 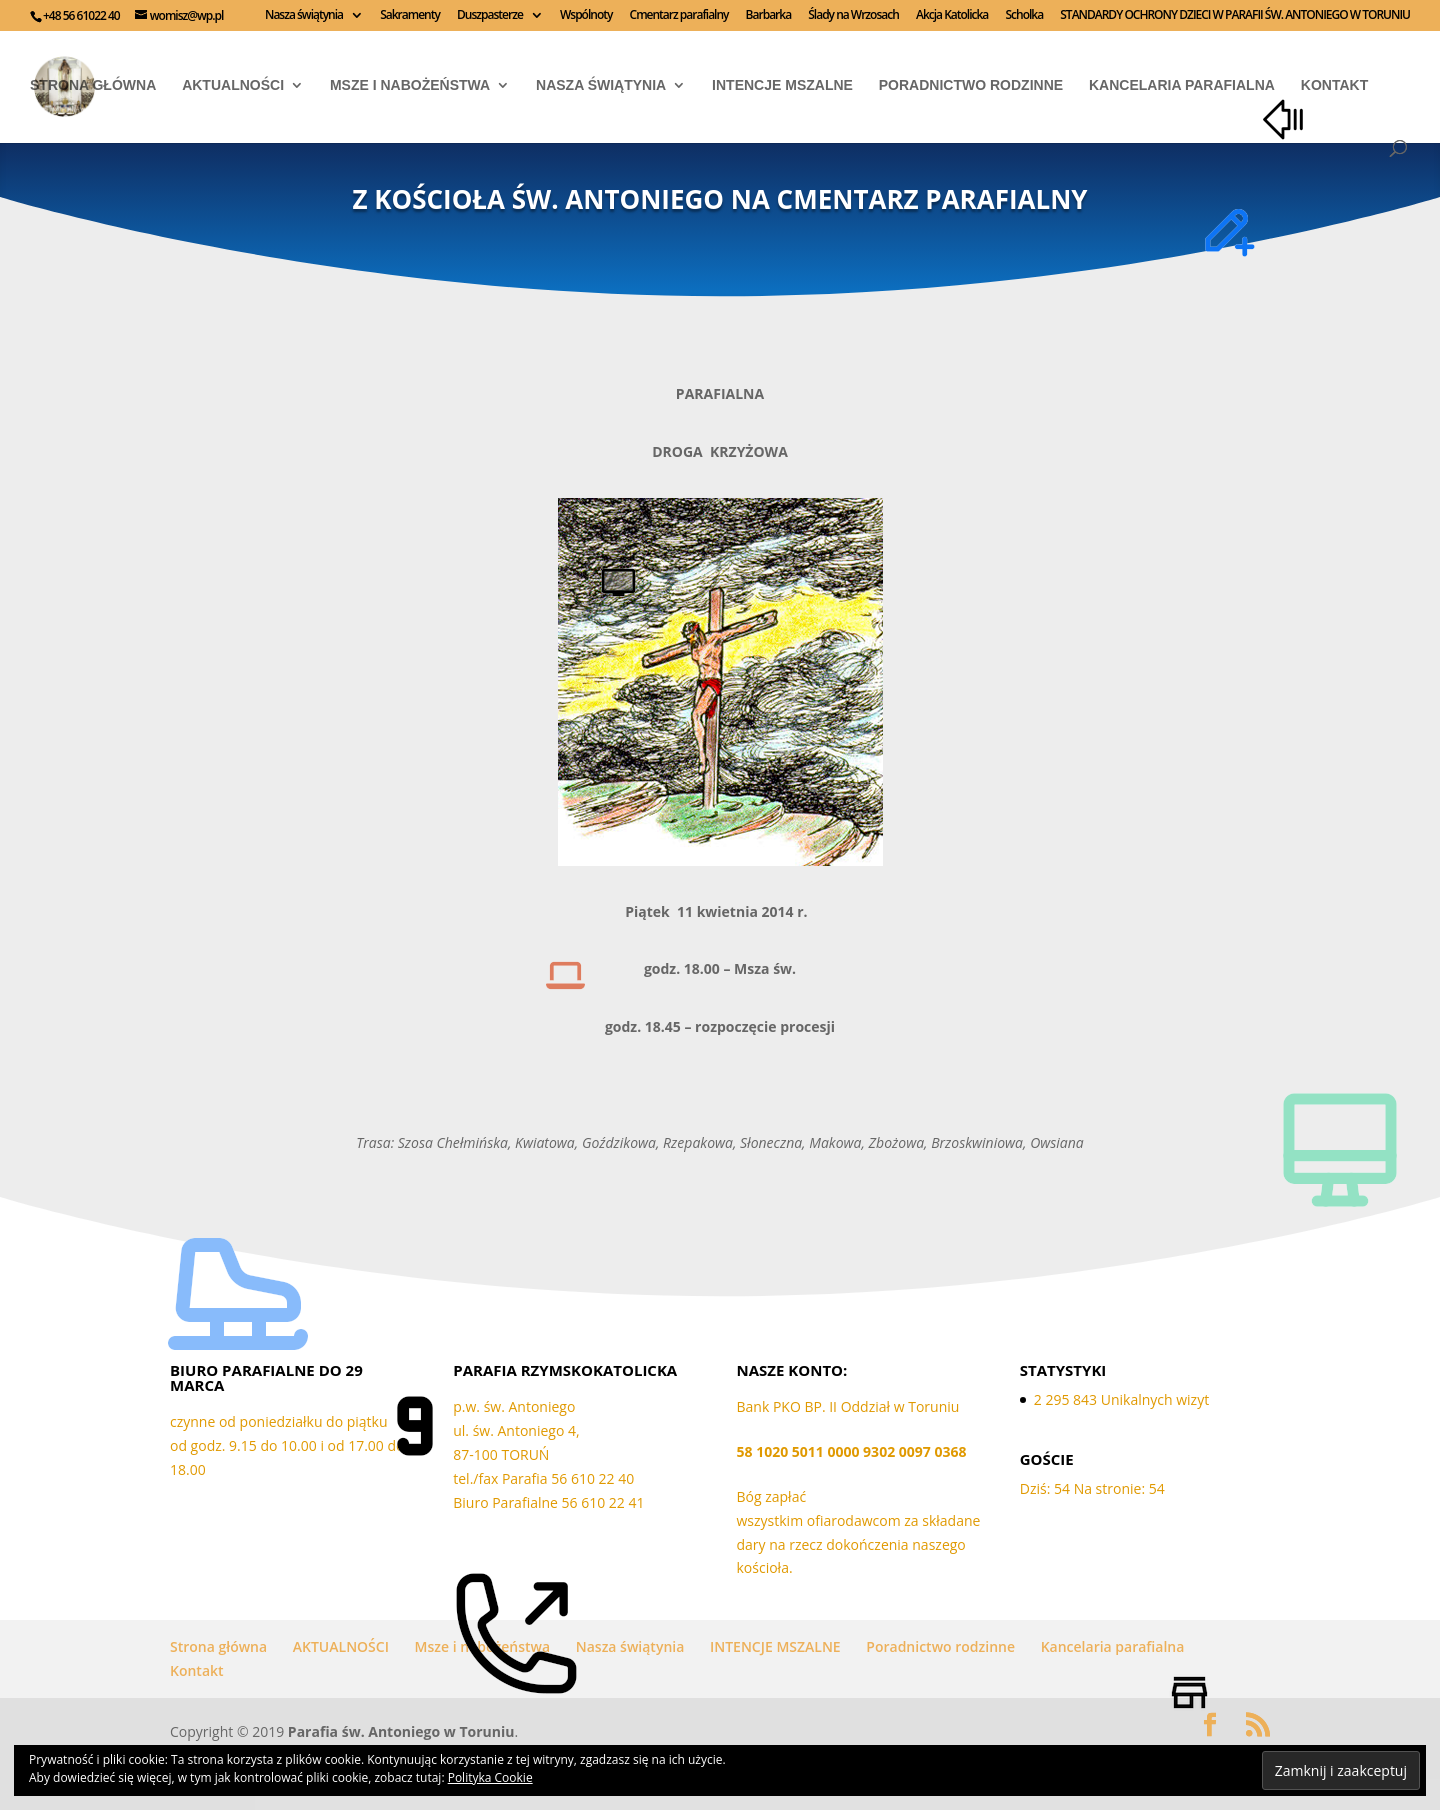 I want to click on view on desktop display, so click(x=1340, y=1150).